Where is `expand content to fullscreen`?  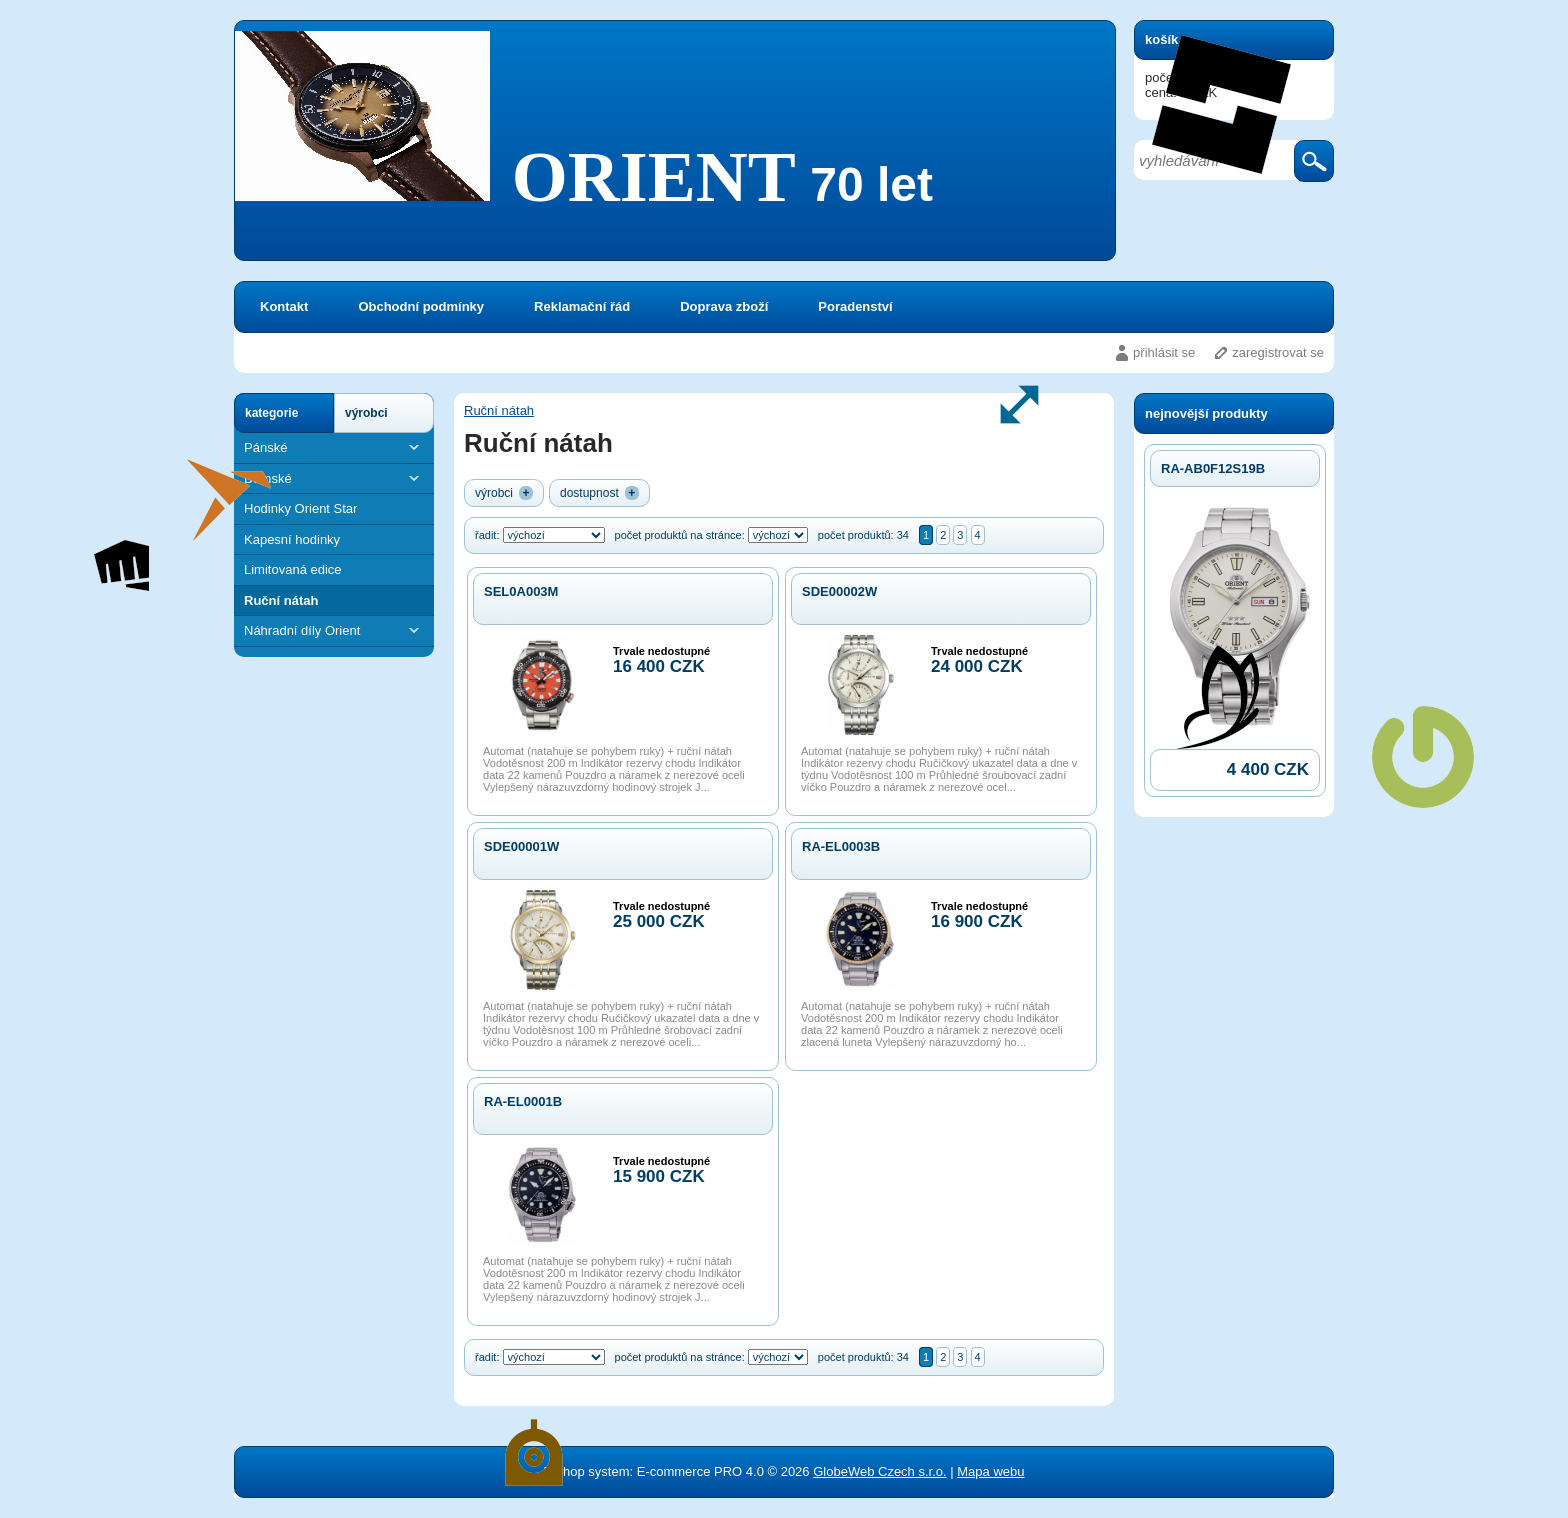
expand content to fullscreen is located at coordinates (1019, 404).